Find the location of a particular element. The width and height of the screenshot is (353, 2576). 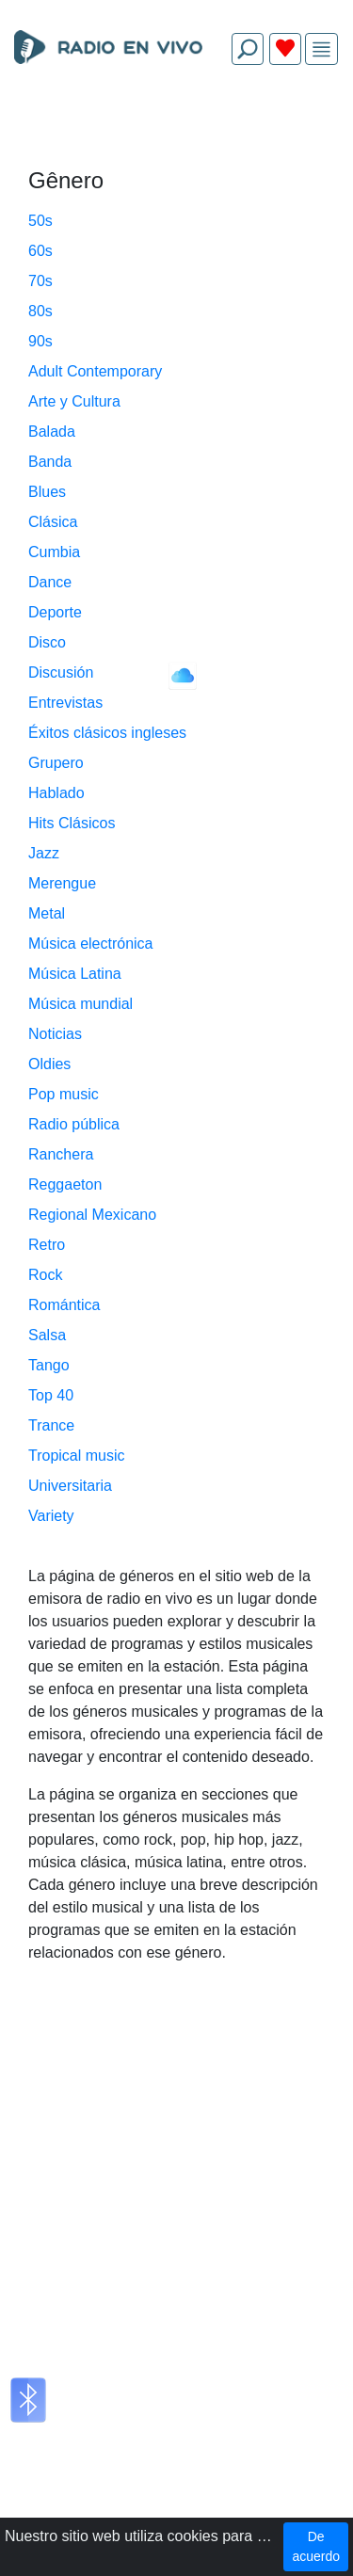

access bluetooth settings is located at coordinates (28, 2400).